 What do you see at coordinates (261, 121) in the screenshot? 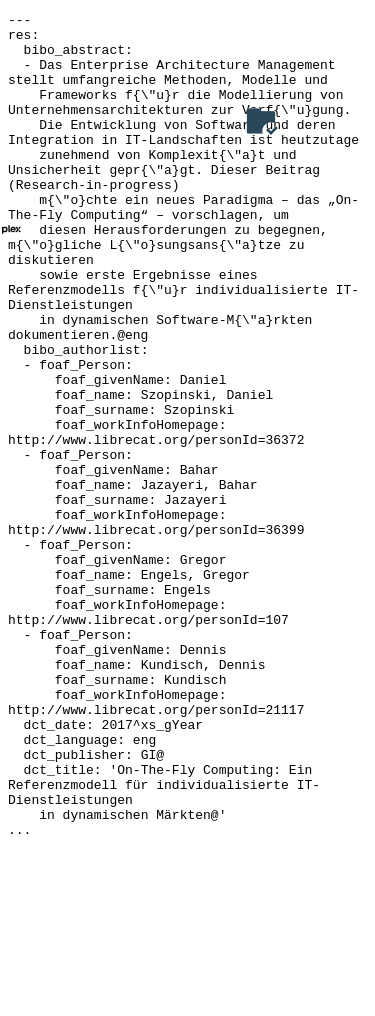
I see `folder verified or approved` at bounding box center [261, 121].